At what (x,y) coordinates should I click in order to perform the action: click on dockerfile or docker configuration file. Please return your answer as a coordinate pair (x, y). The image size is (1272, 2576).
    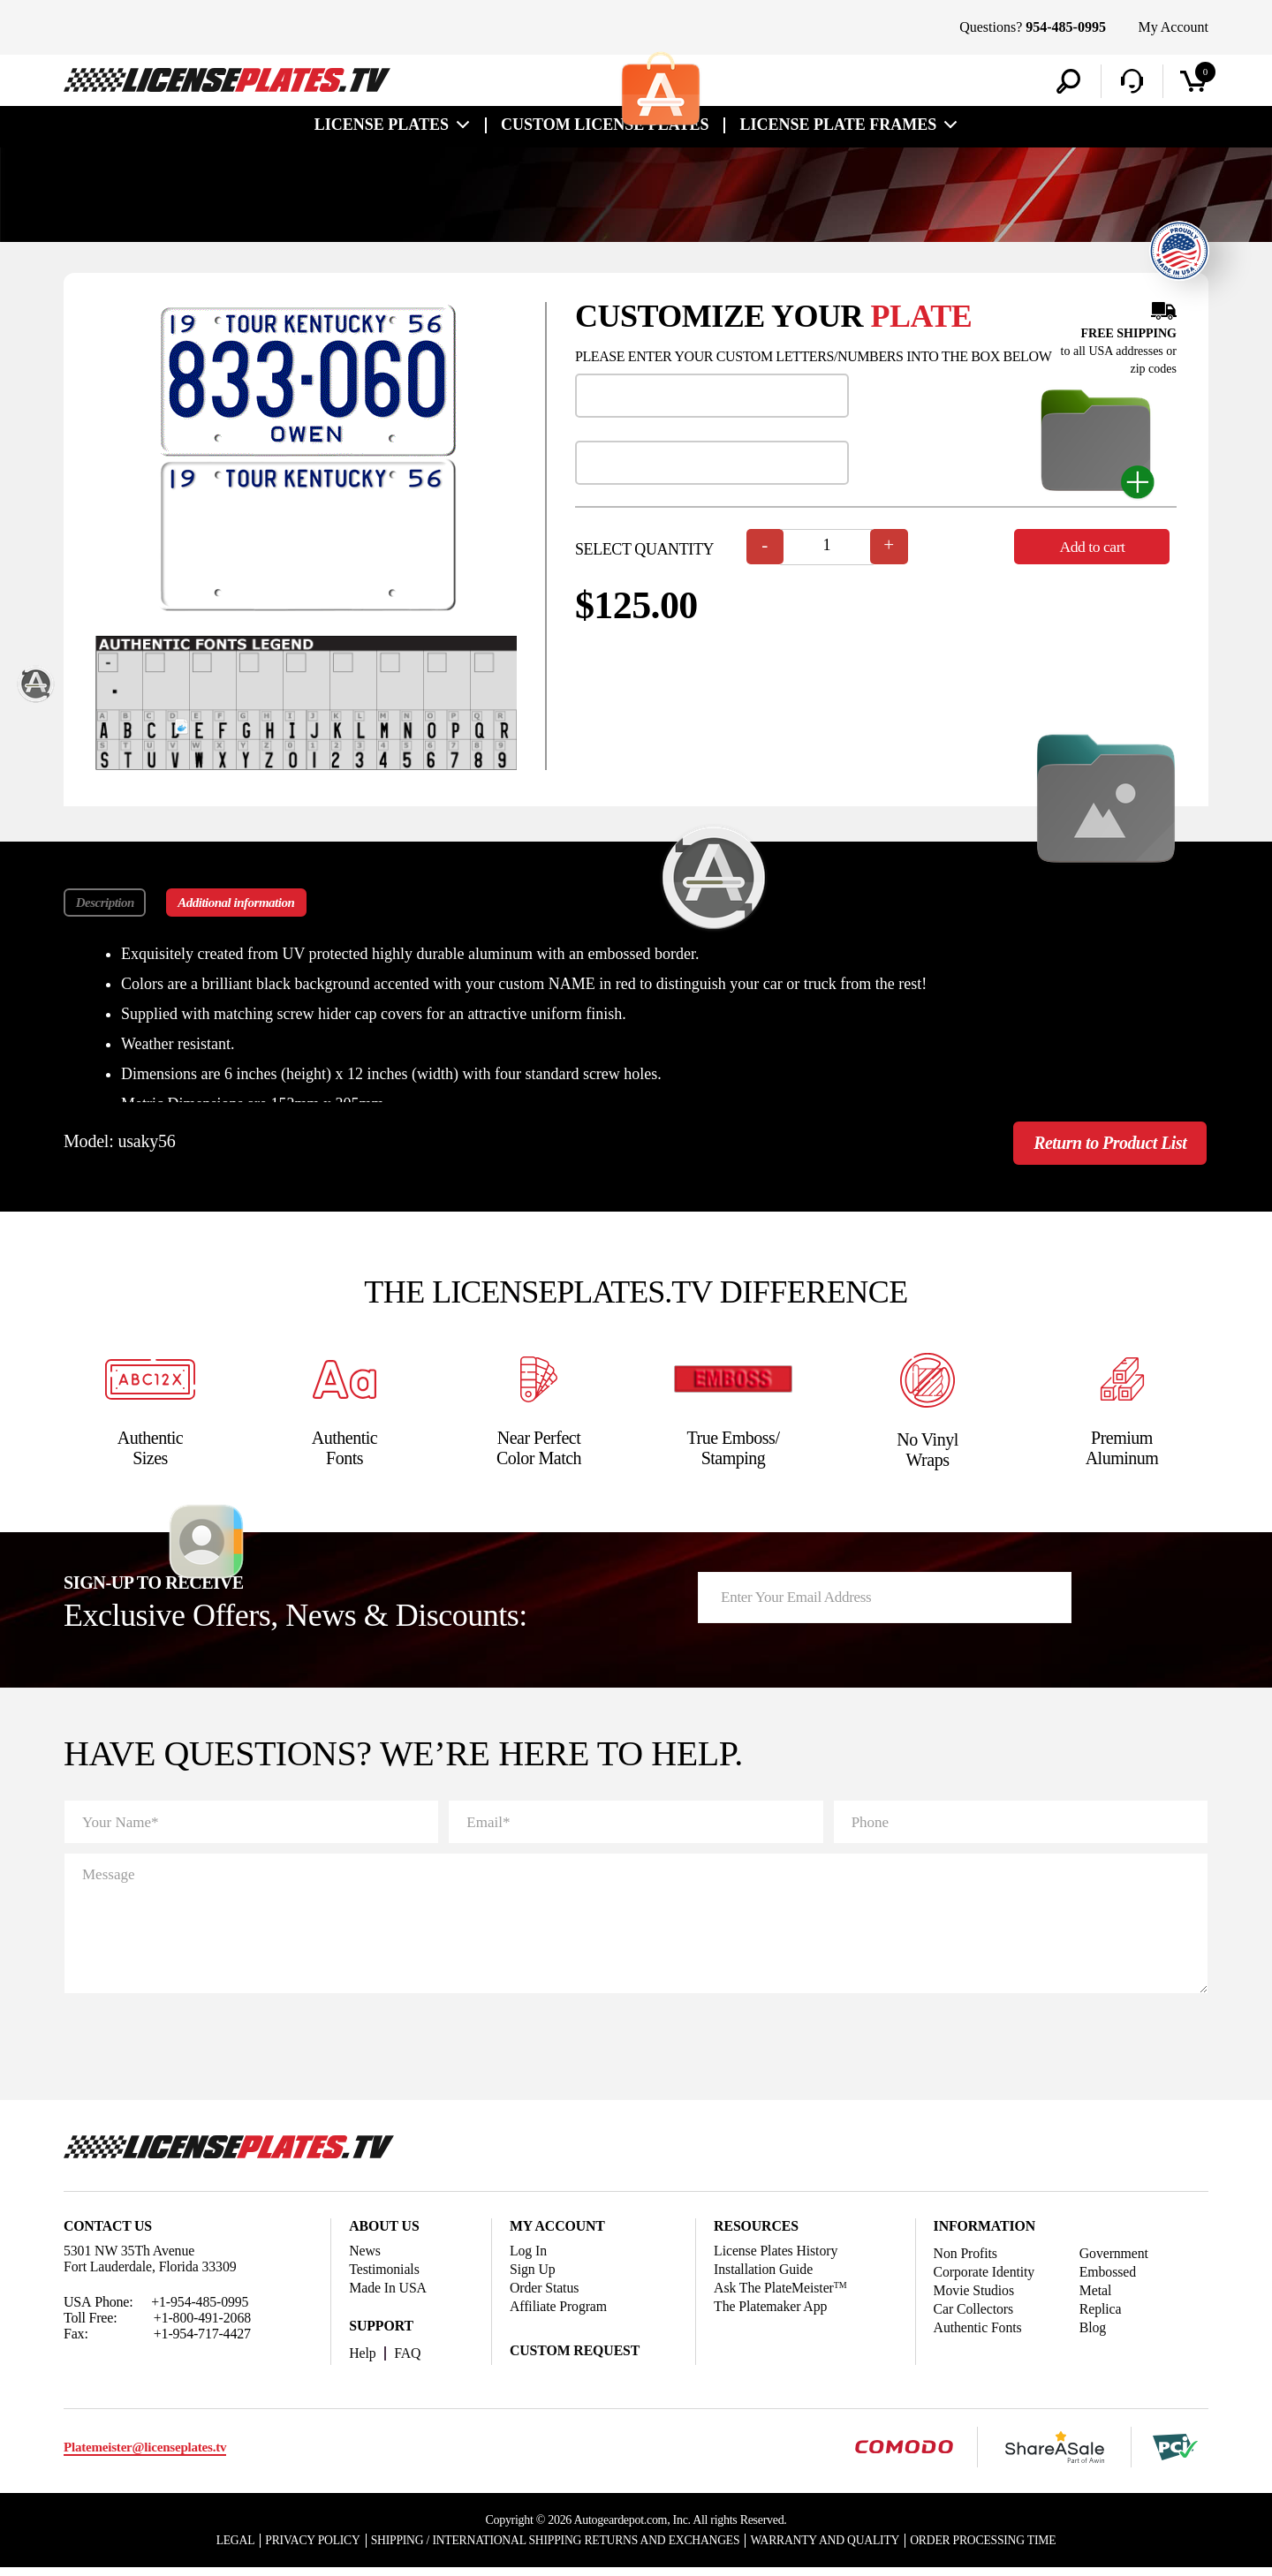
    Looking at the image, I should click on (181, 726).